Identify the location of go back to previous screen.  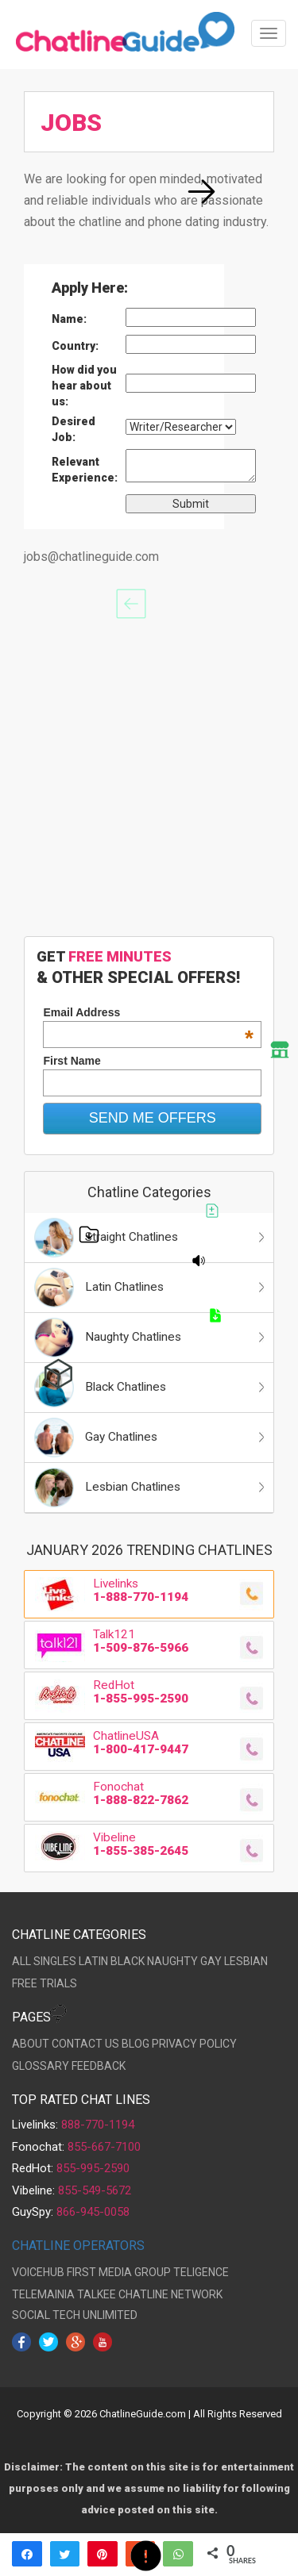
(131, 604).